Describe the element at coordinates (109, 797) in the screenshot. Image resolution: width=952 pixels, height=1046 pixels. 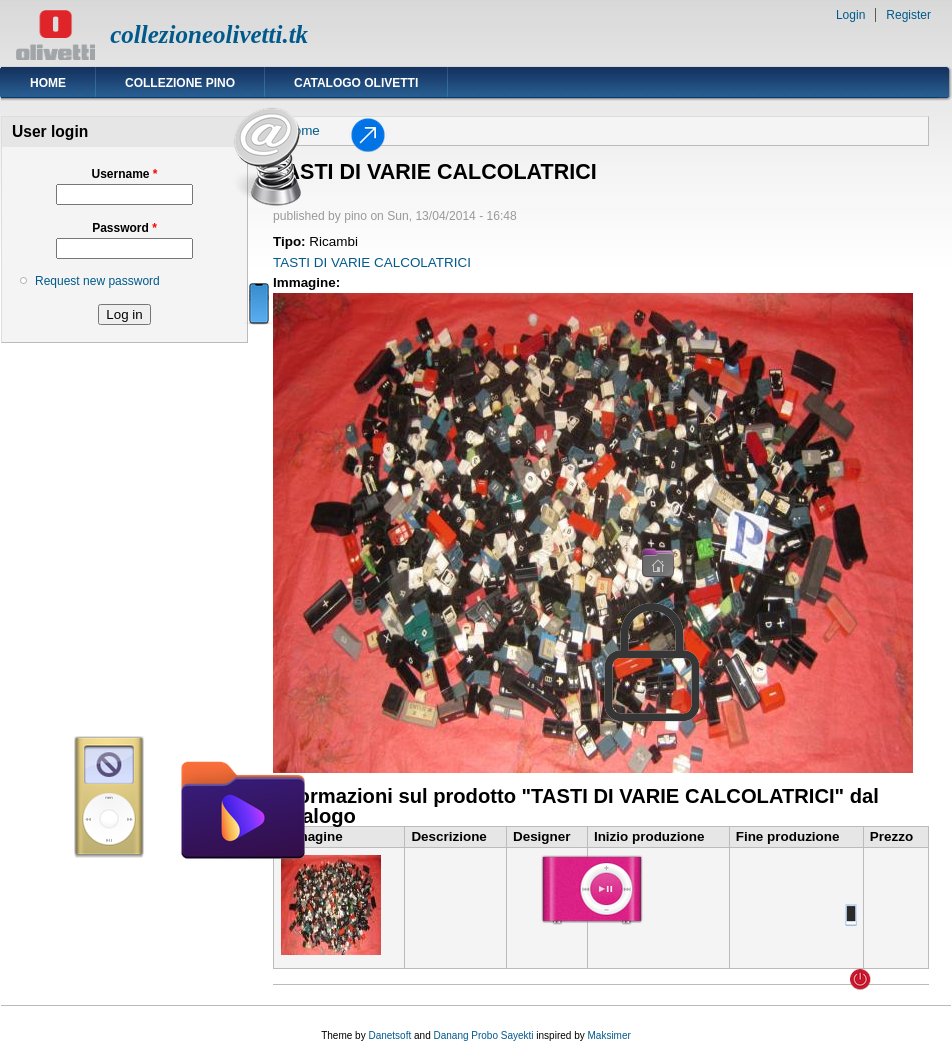
I see `iPod mini device in gold color` at that location.